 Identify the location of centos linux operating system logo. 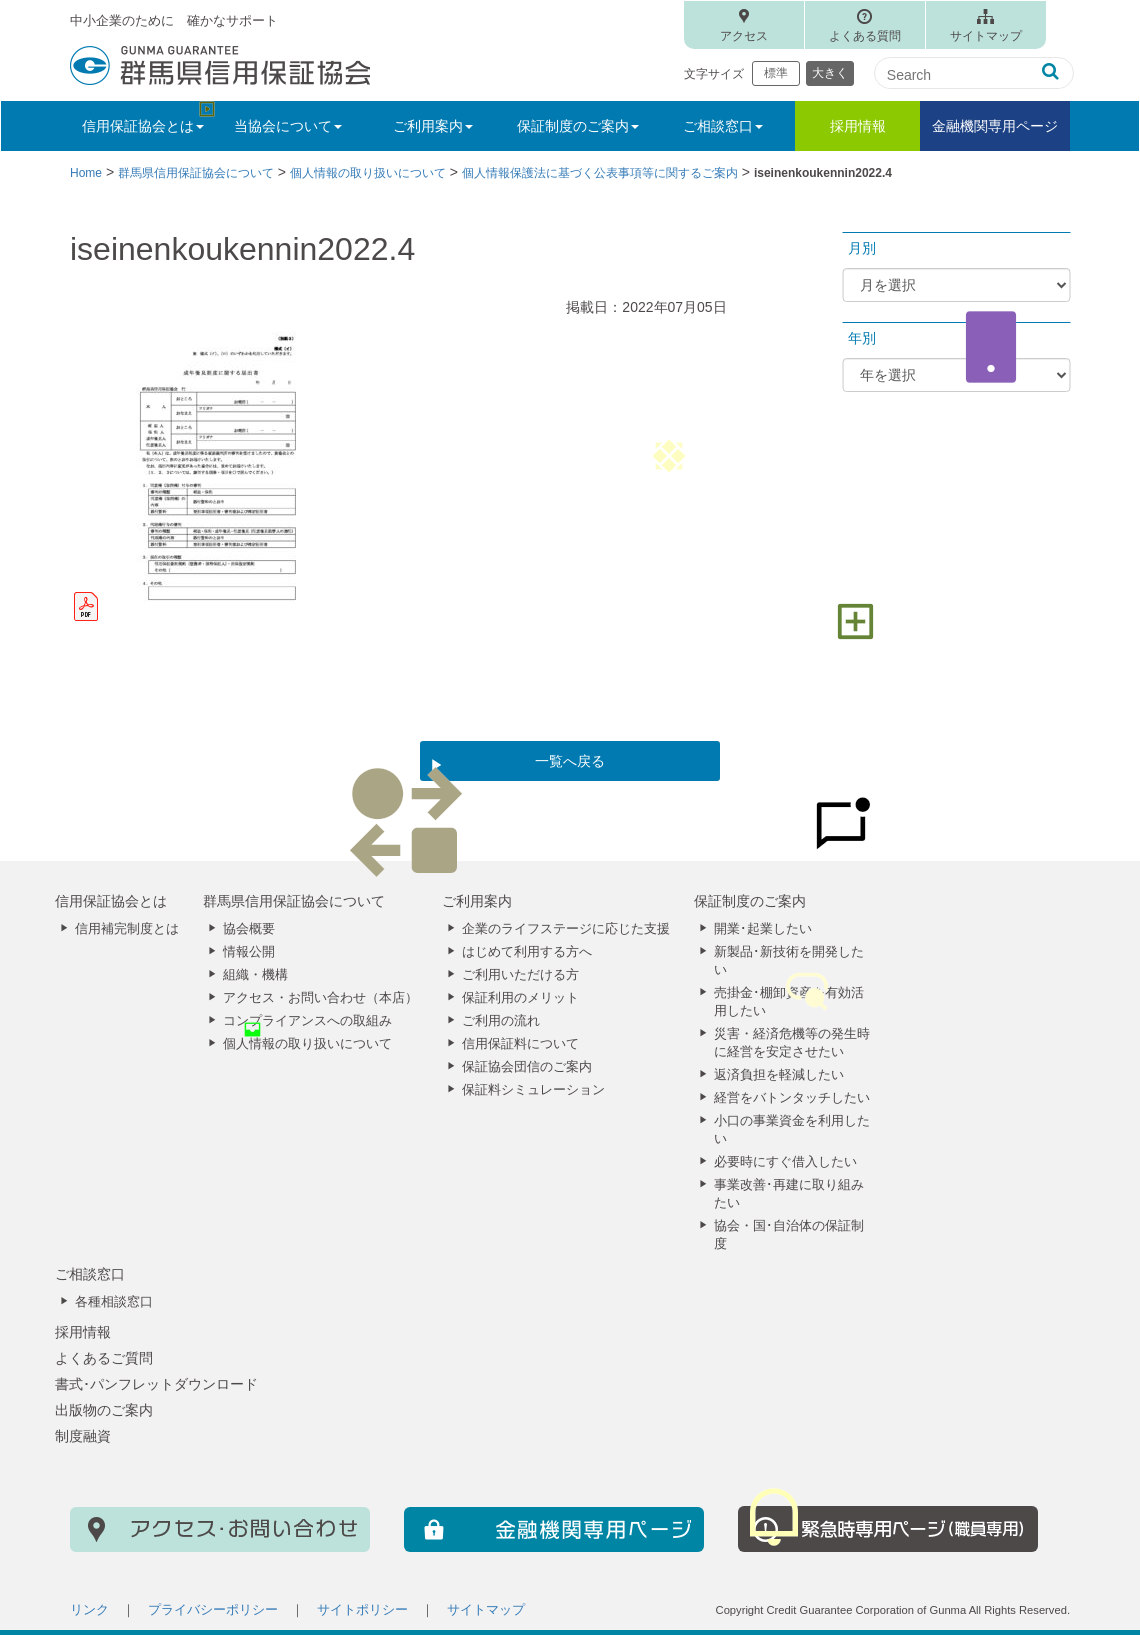
(669, 456).